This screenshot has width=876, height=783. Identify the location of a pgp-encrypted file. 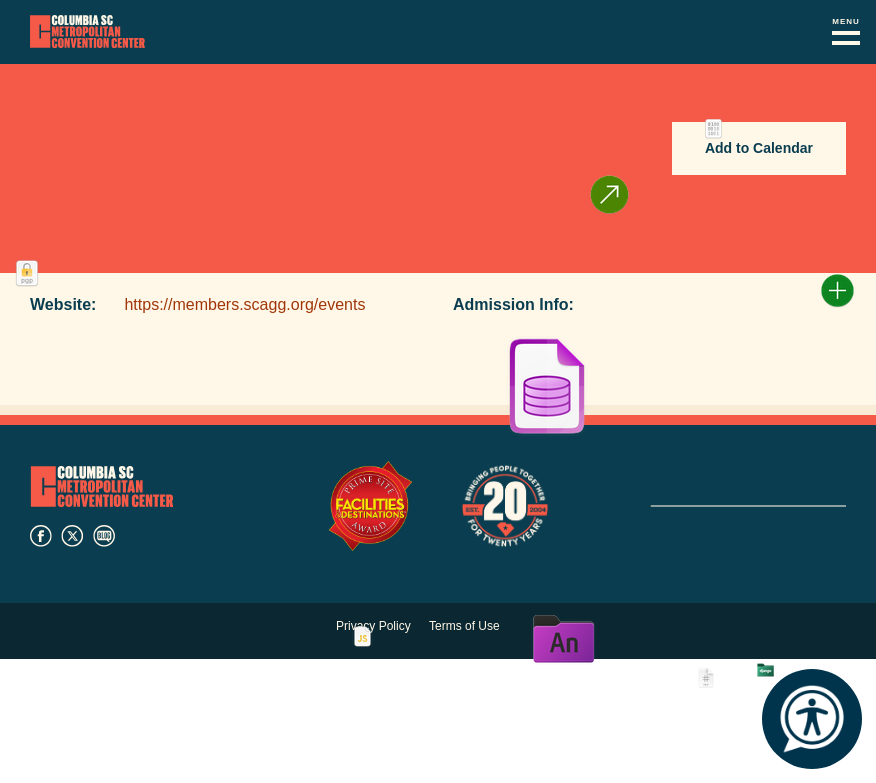
(27, 273).